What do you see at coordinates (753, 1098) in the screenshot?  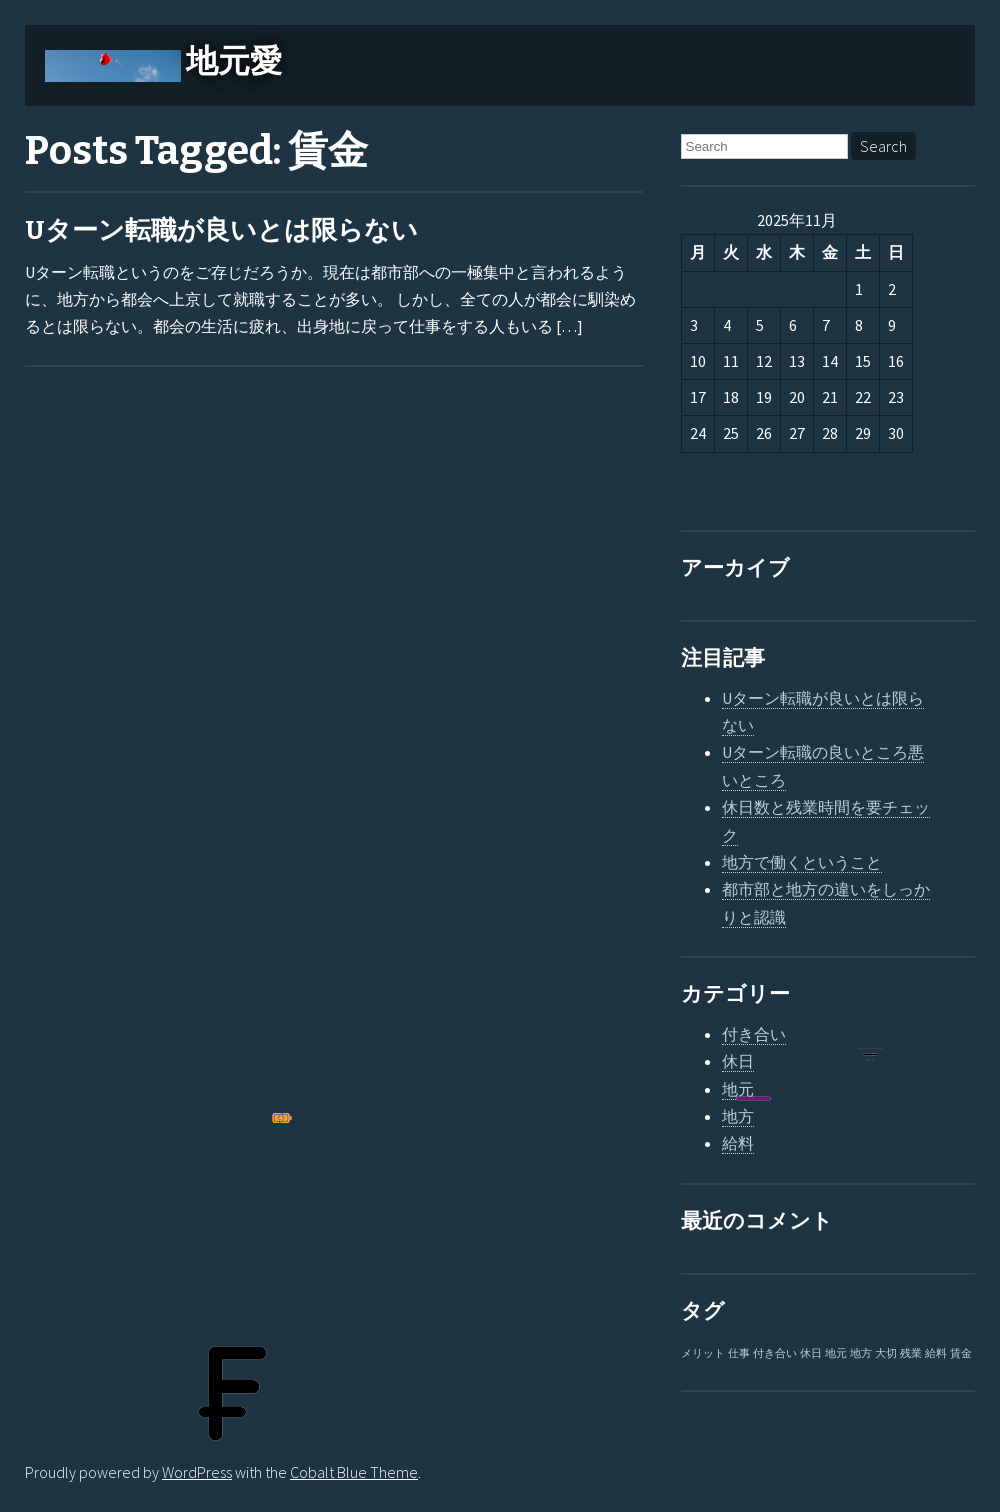 I see `remove an item from a list` at bounding box center [753, 1098].